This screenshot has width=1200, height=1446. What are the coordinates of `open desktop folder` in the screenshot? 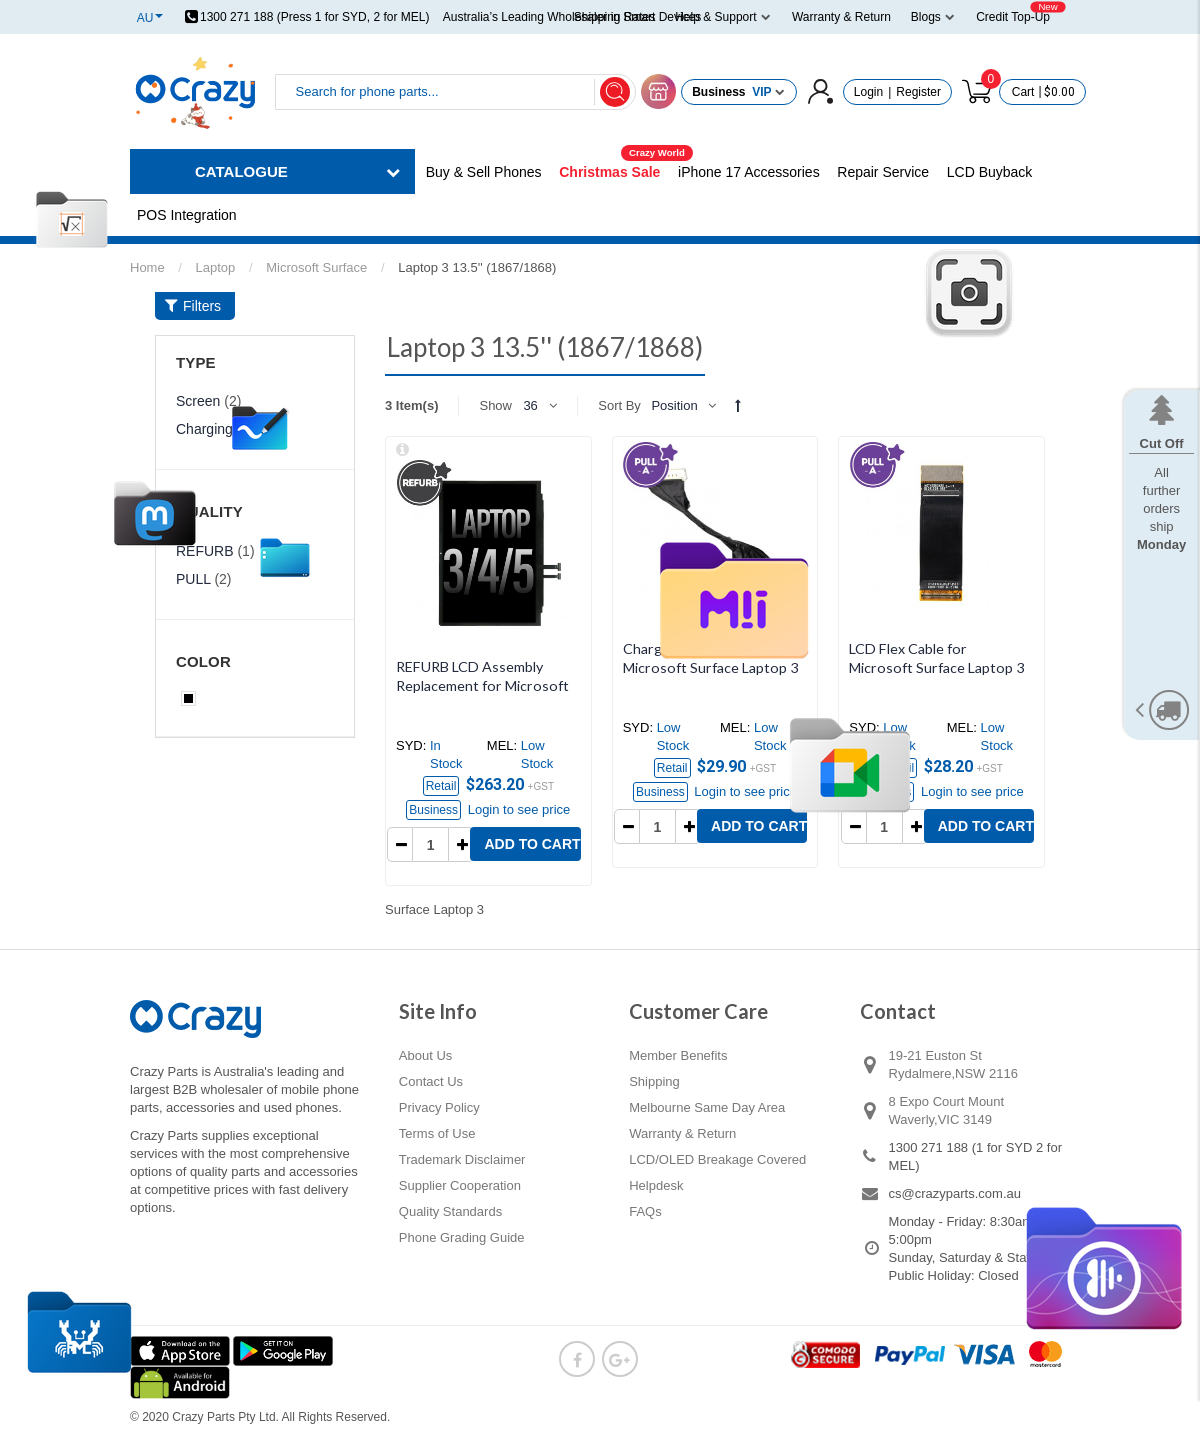 It's located at (285, 559).